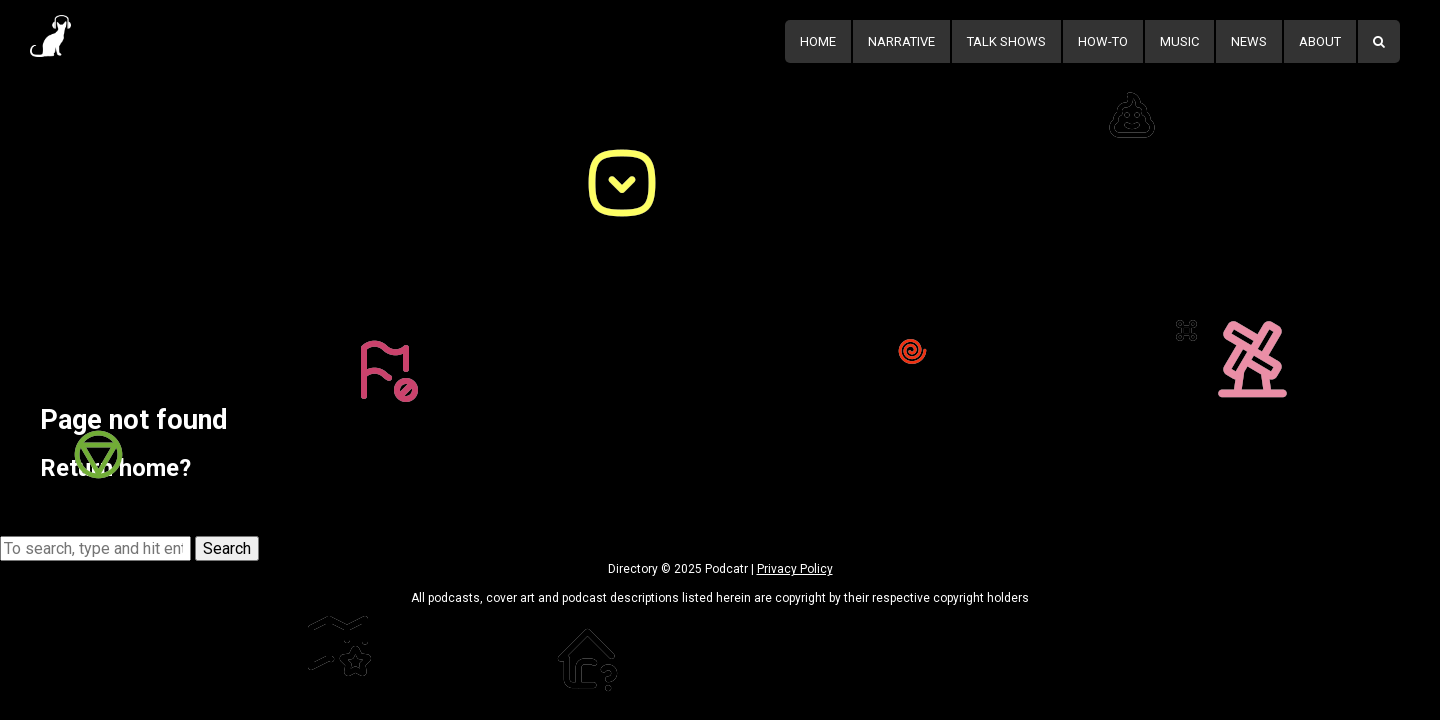  Describe the element at coordinates (1186, 330) in the screenshot. I see `execute a keyboard shortcut or command` at that location.